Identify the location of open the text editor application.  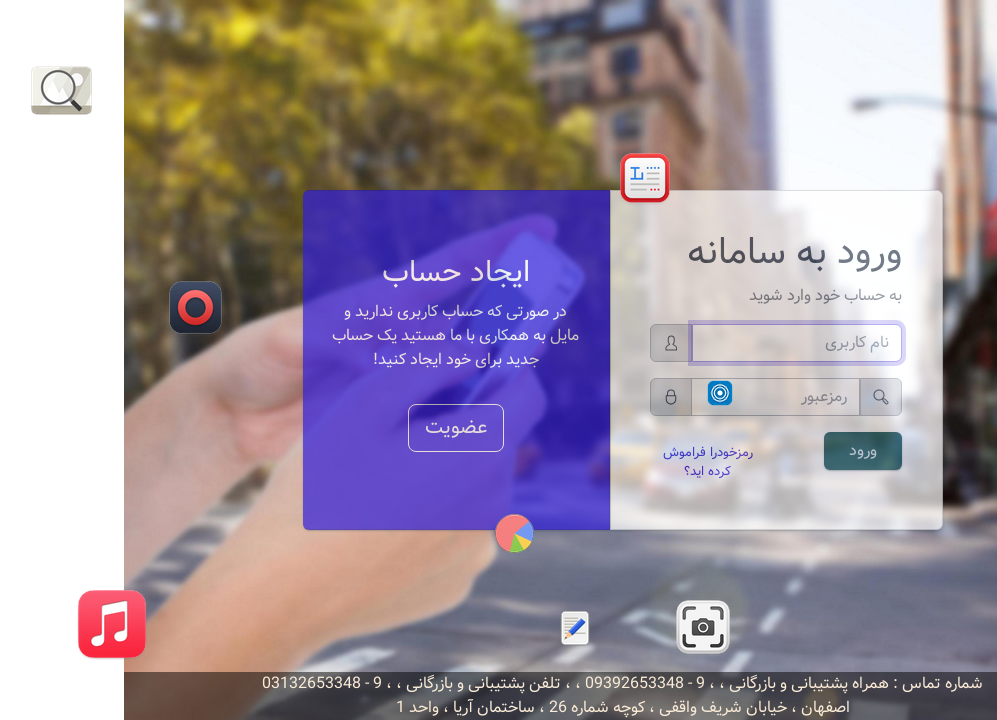
(575, 628).